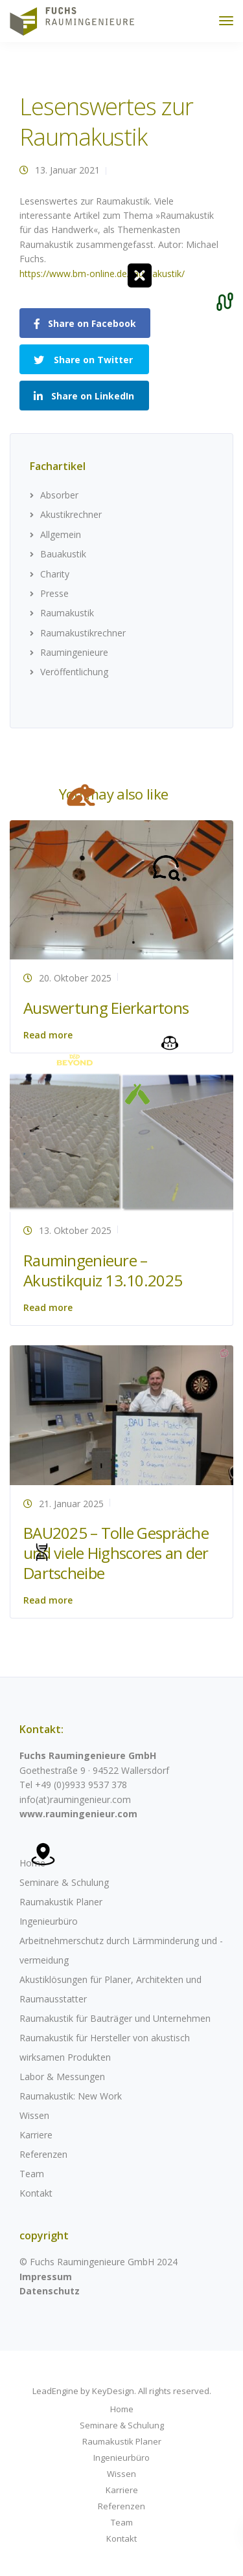 The height and width of the screenshot is (2576, 243). What do you see at coordinates (139, 275) in the screenshot?
I see `close or dismiss a window` at bounding box center [139, 275].